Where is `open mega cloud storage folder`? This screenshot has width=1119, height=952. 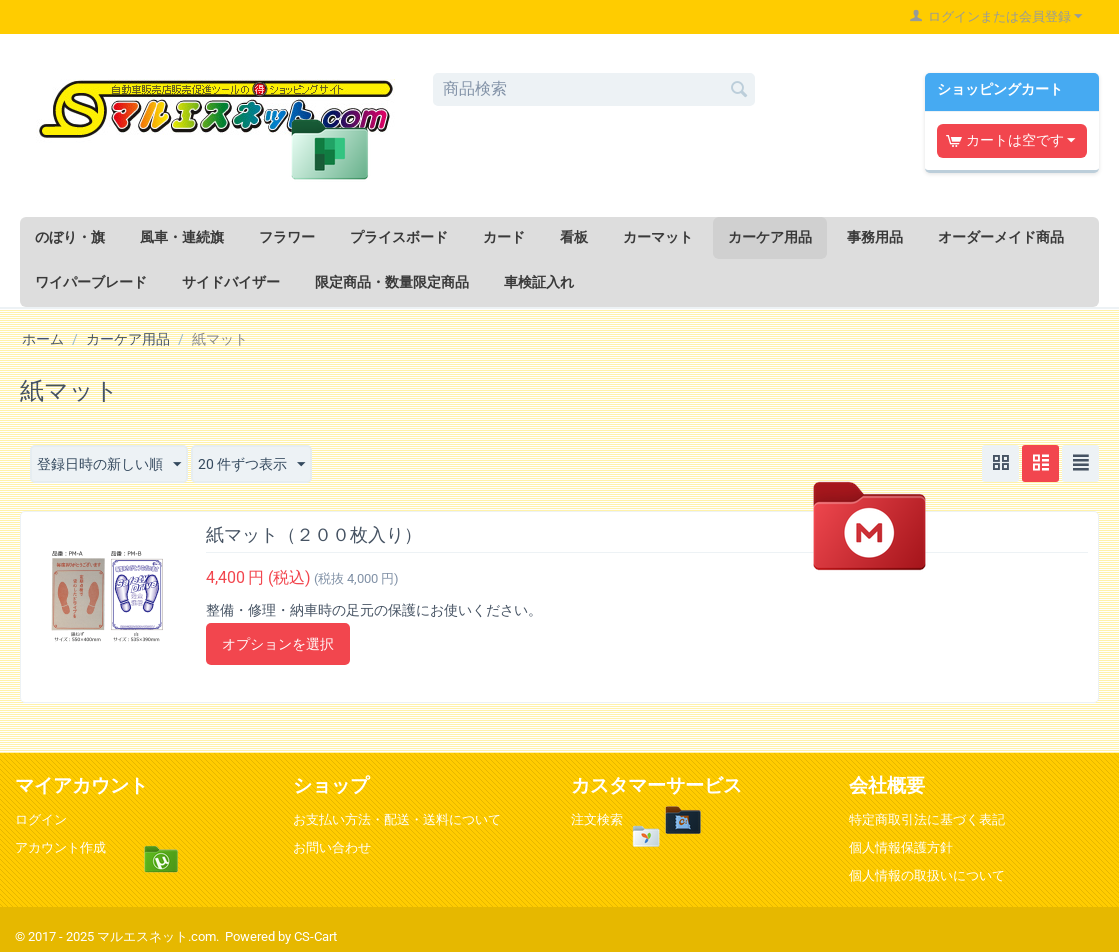
open mega cloud storage folder is located at coordinates (869, 529).